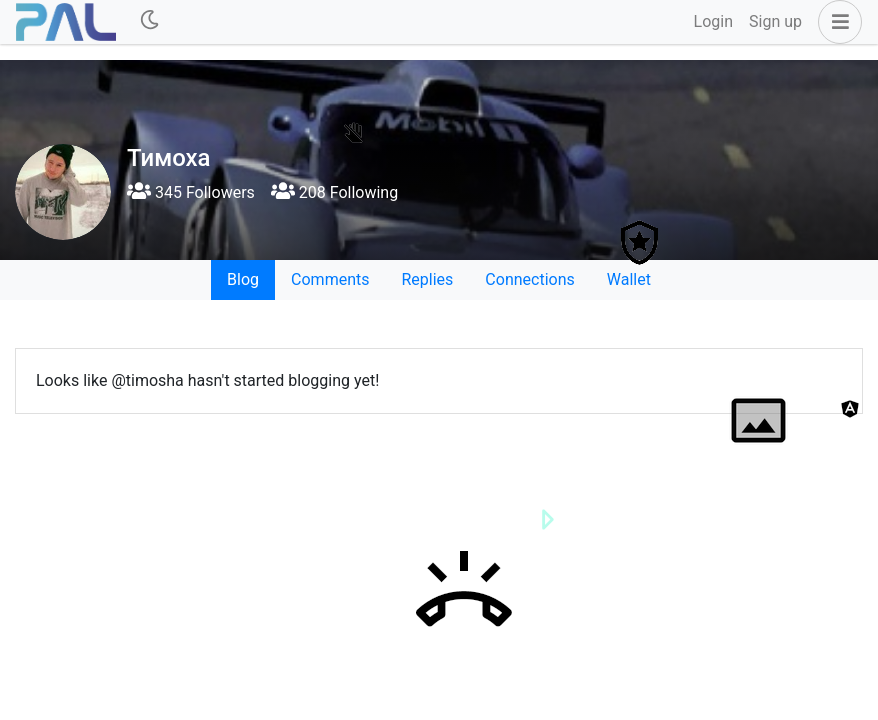 The image size is (878, 720). What do you see at coordinates (850, 409) in the screenshot?
I see `angular framework logo` at bounding box center [850, 409].